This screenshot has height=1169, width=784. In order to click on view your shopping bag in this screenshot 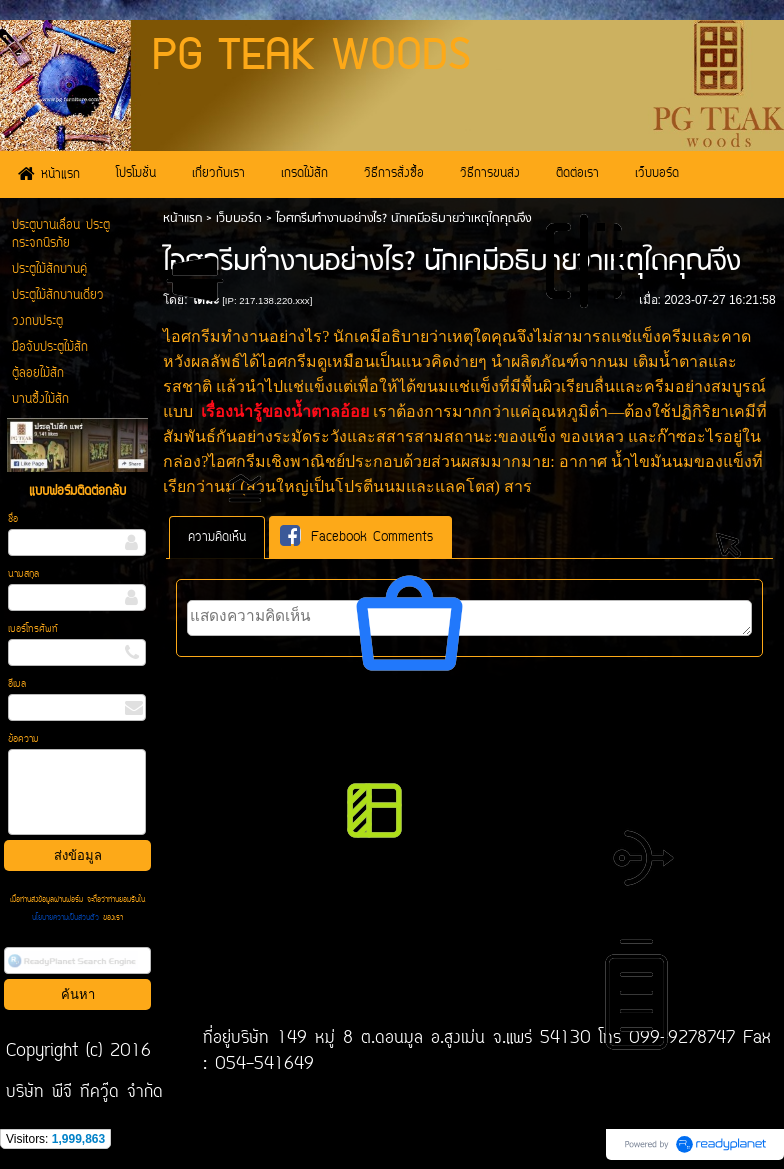, I will do `click(409, 628)`.